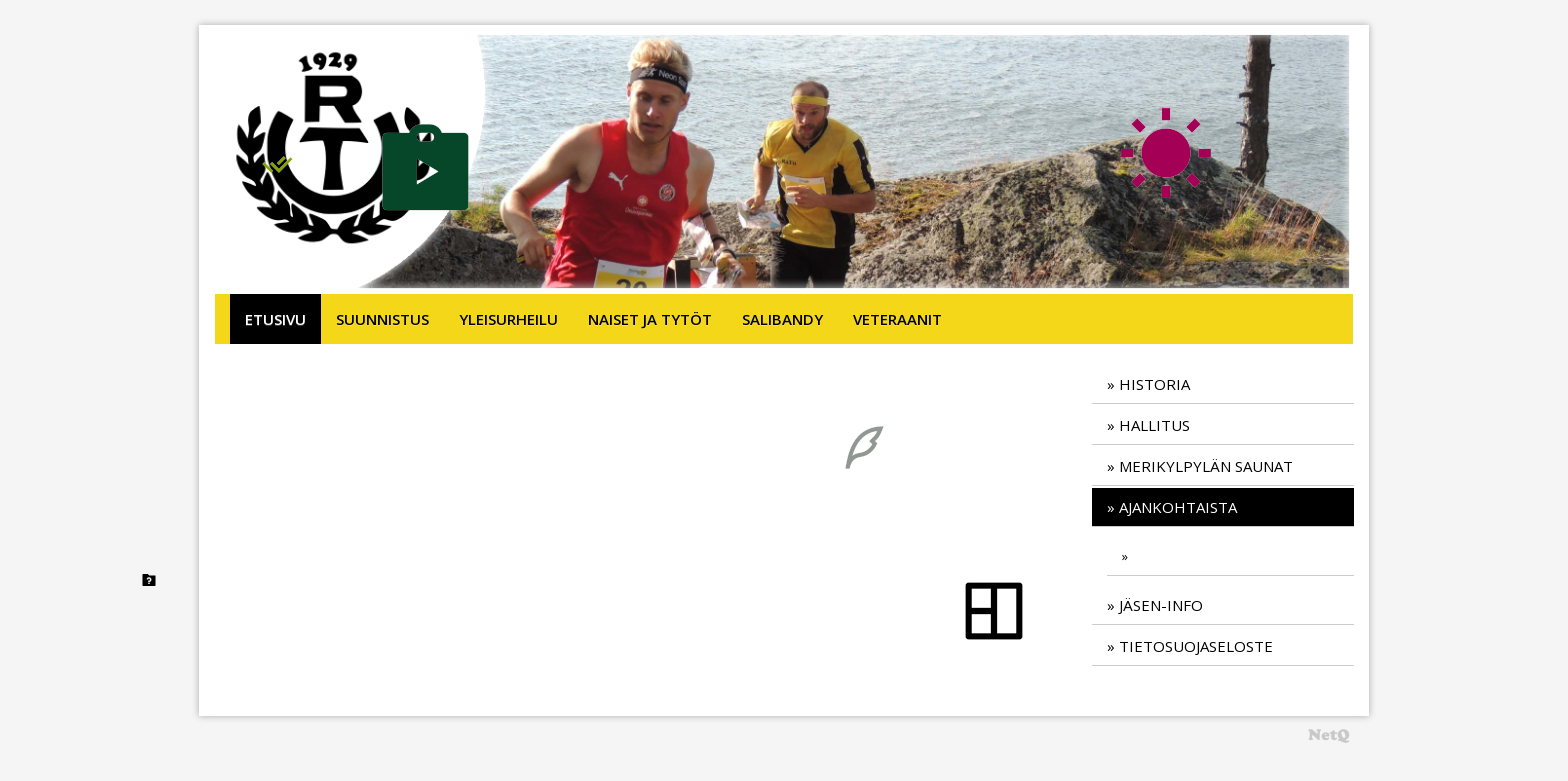 The image size is (1568, 781). Describe the element at coordinates (1166, 153) in the screenshot. I see `switch to light mode` at that location.